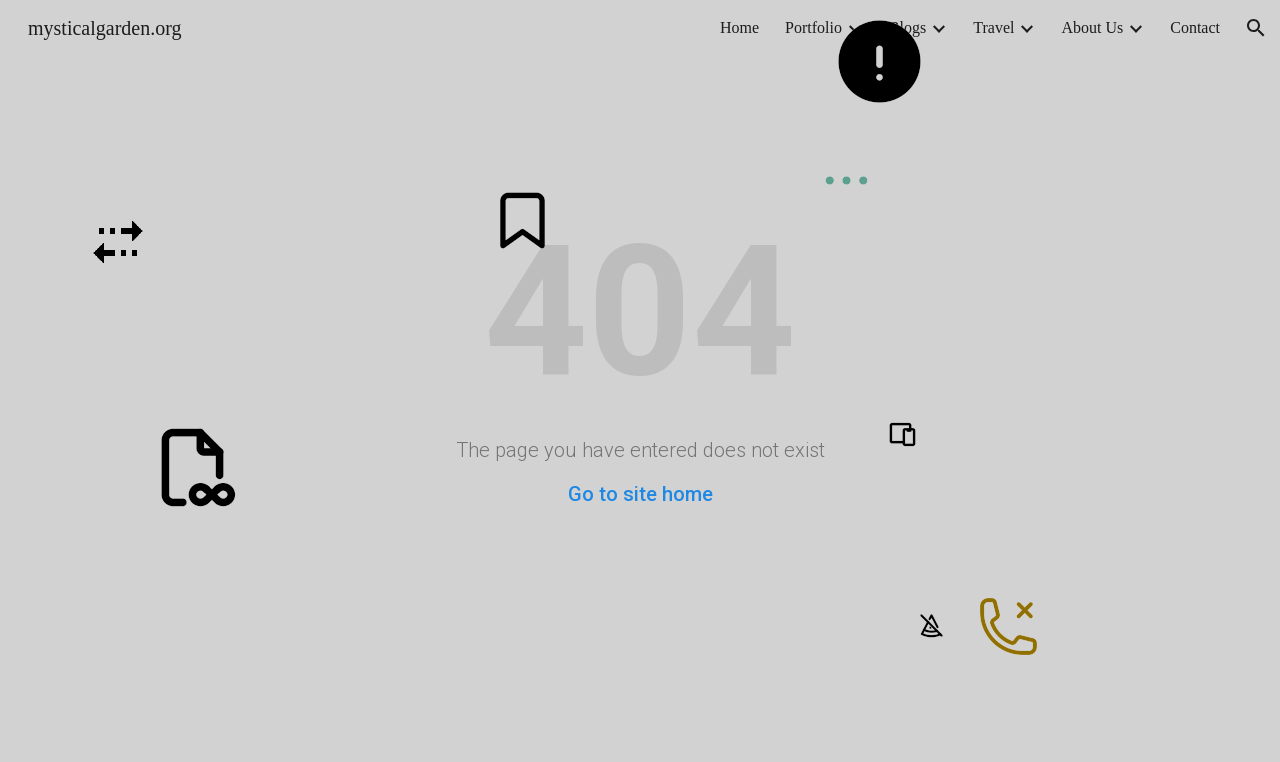 The width and height of the screenshot is (1280, 762). What do you see at coordinates (1008, 626) in the screenshot?
I see `end or decline a phone call` at bounding box center [1008, 626].